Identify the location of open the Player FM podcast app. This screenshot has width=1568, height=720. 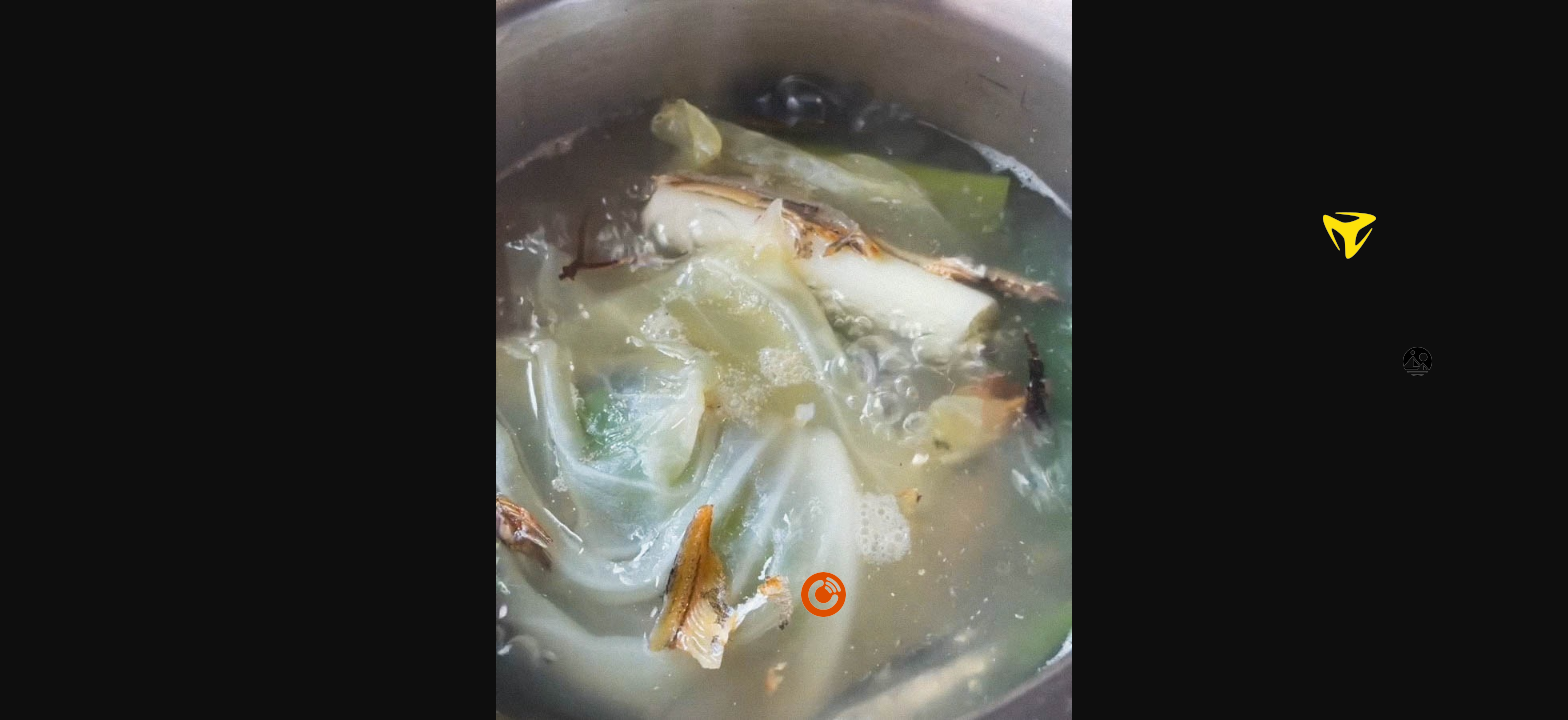
(823, 594).